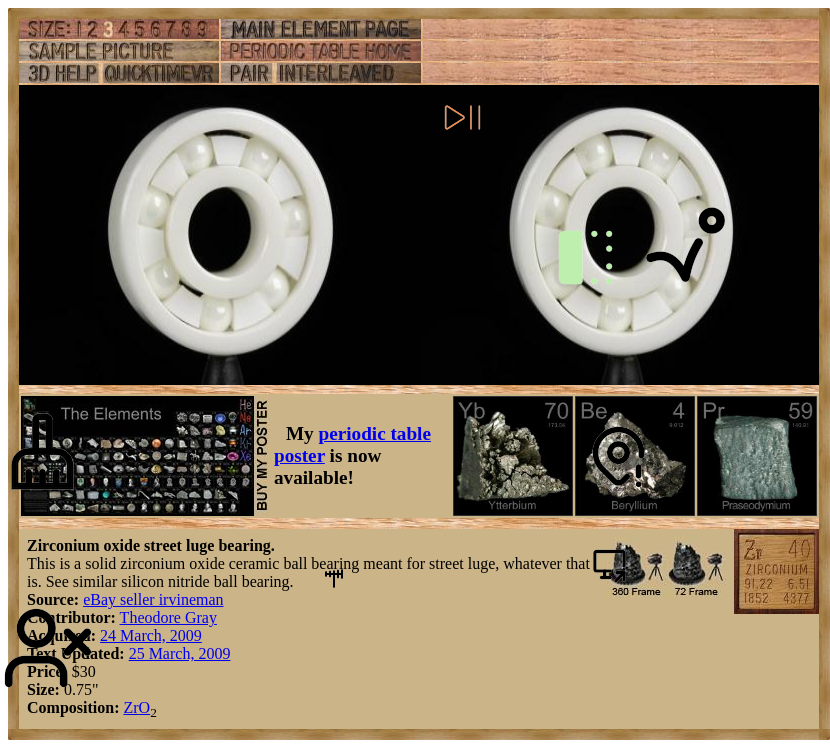 This screenshot has width=830, height=748. What do you see at coordinates (334, 578) in the screenshot?
I see `indicates signal or network connectivity status` at bounding box center [334, 578].